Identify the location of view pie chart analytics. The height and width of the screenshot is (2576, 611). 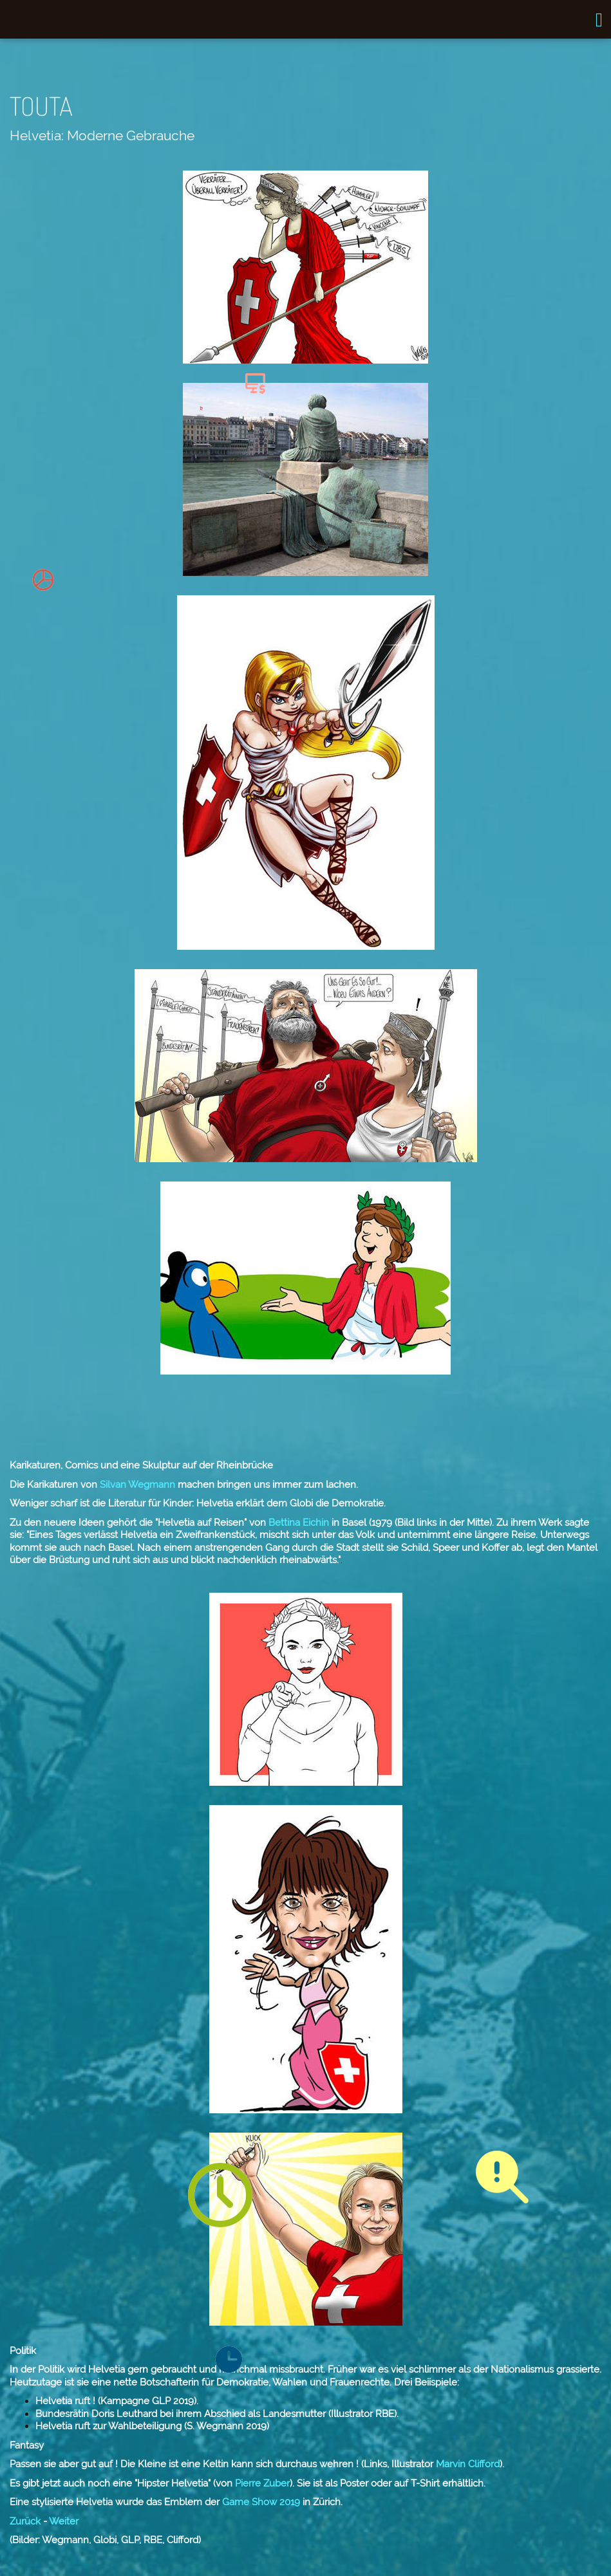
(43, 580).